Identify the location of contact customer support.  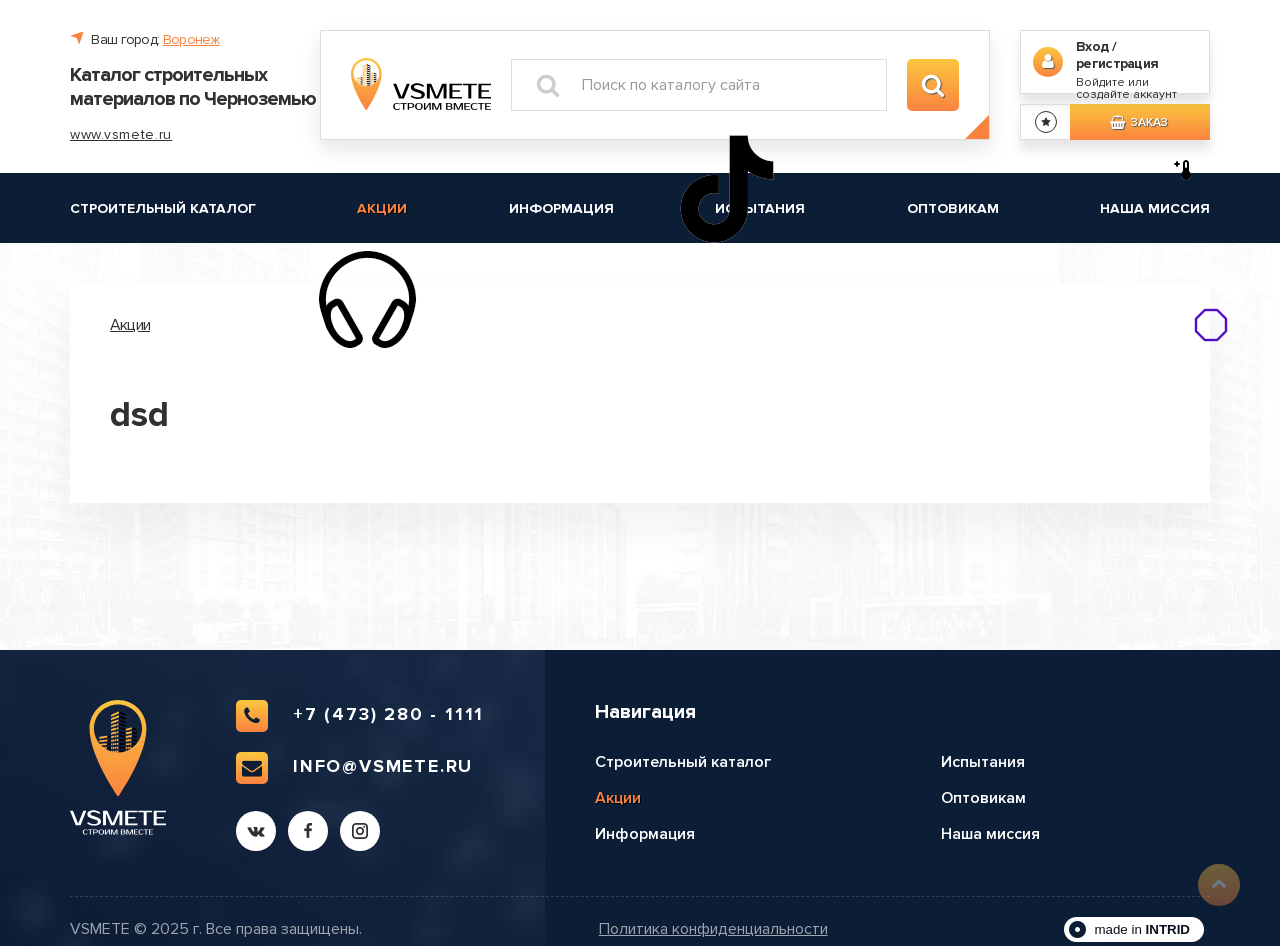
(367, 299).